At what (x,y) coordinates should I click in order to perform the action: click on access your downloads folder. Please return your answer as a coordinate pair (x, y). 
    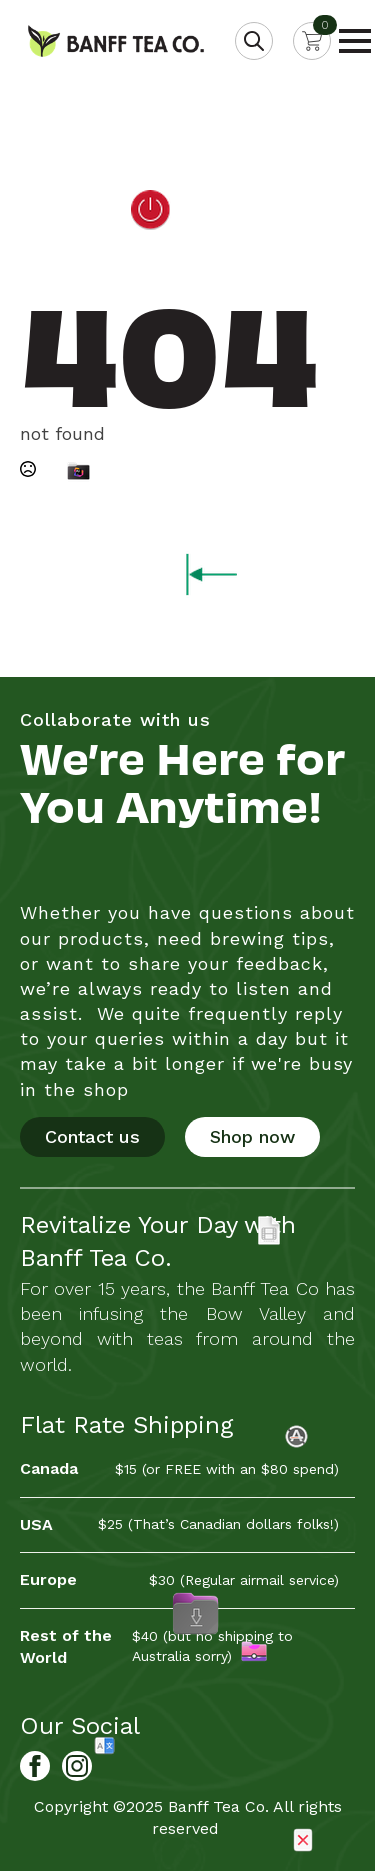
    Looking at the image, I should click on (195, 1613).